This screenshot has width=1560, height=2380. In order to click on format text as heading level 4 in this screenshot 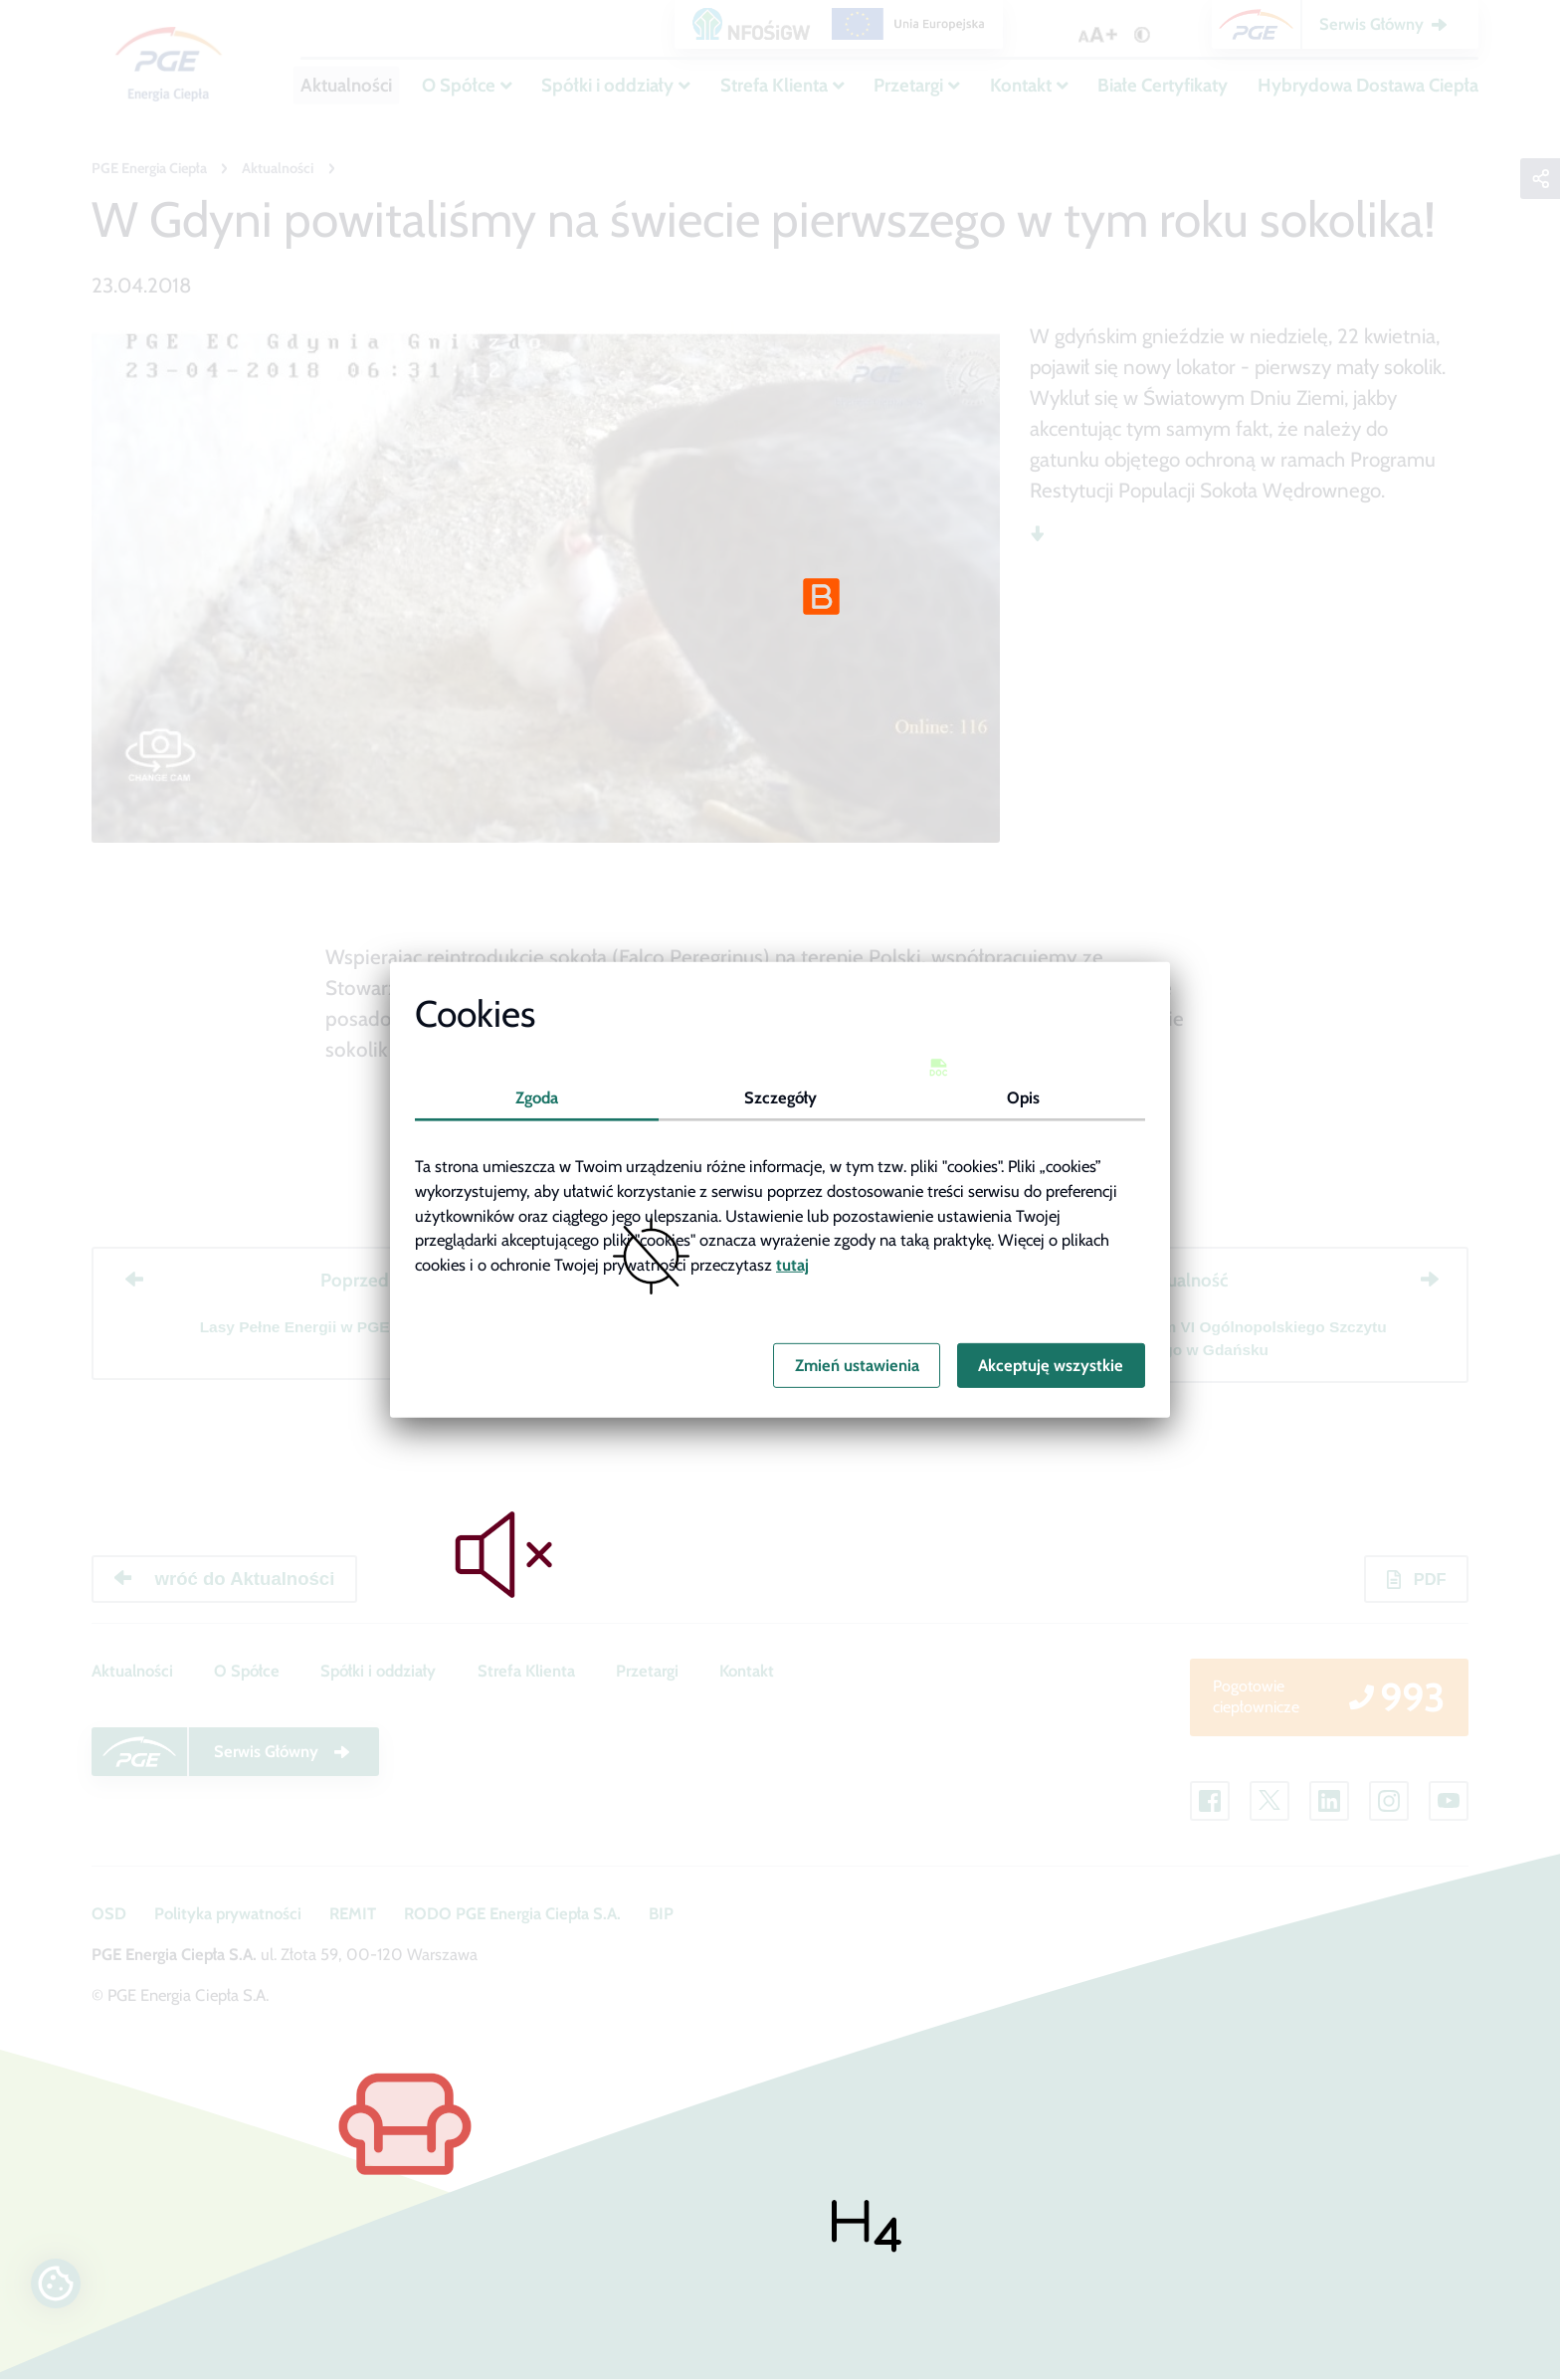, I will do `click(862, 2225)`.